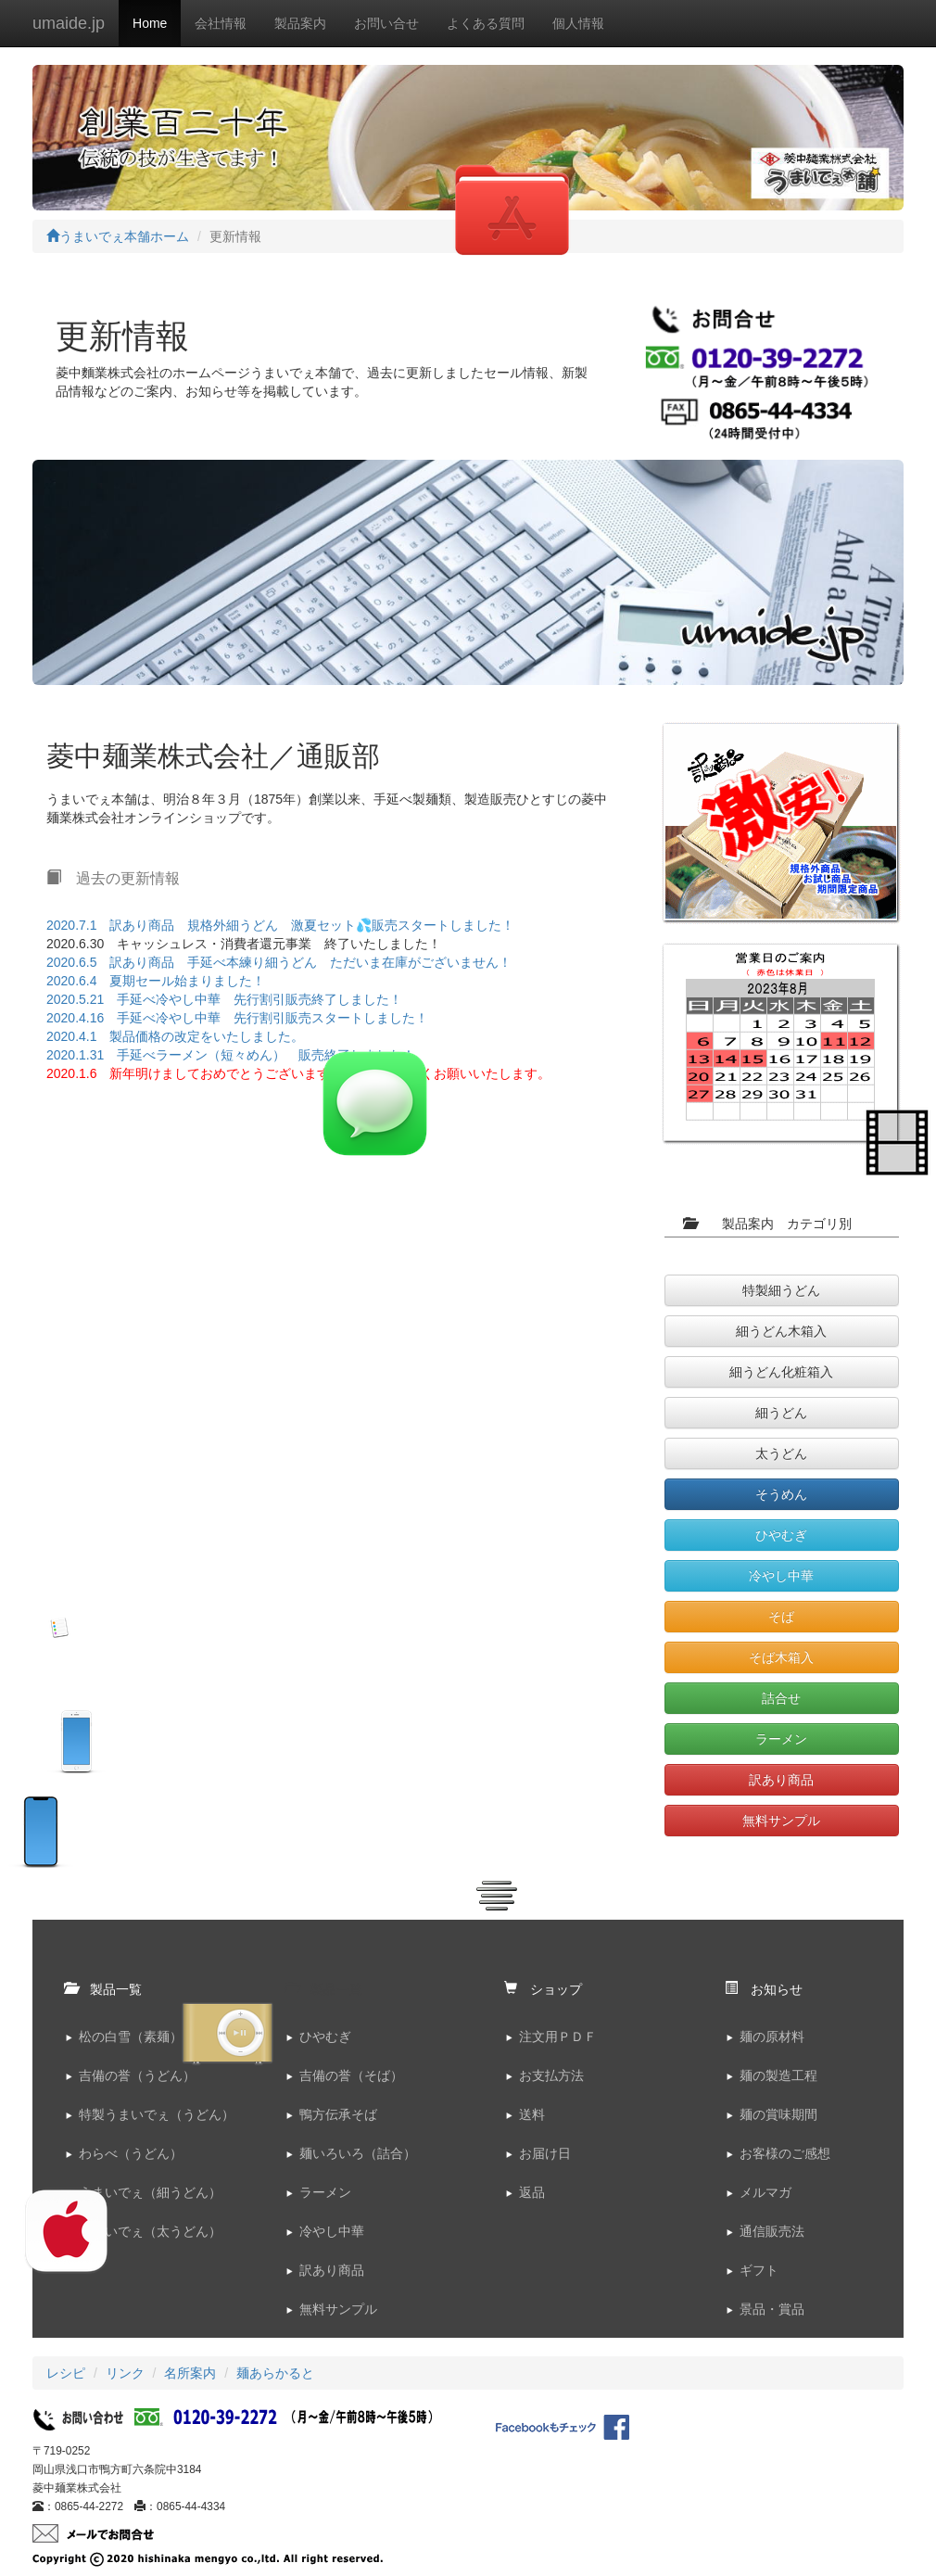  Describe the element at coordinates (497, 1896) in the screenshot. I see `center align text` at that location.